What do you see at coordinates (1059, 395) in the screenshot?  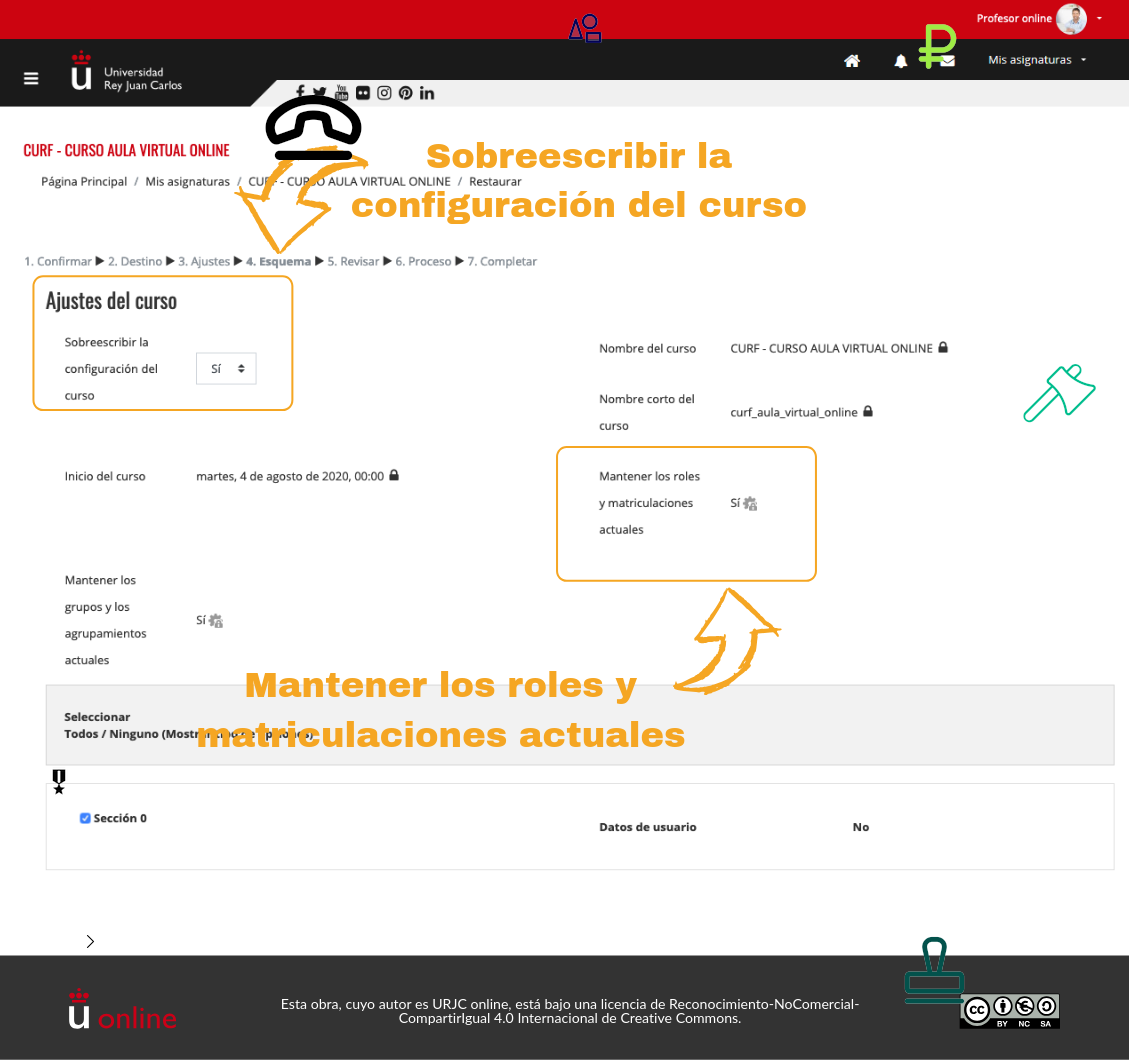 I see `access woodcutting or crafting tools` at bounding box center [1059, 395].